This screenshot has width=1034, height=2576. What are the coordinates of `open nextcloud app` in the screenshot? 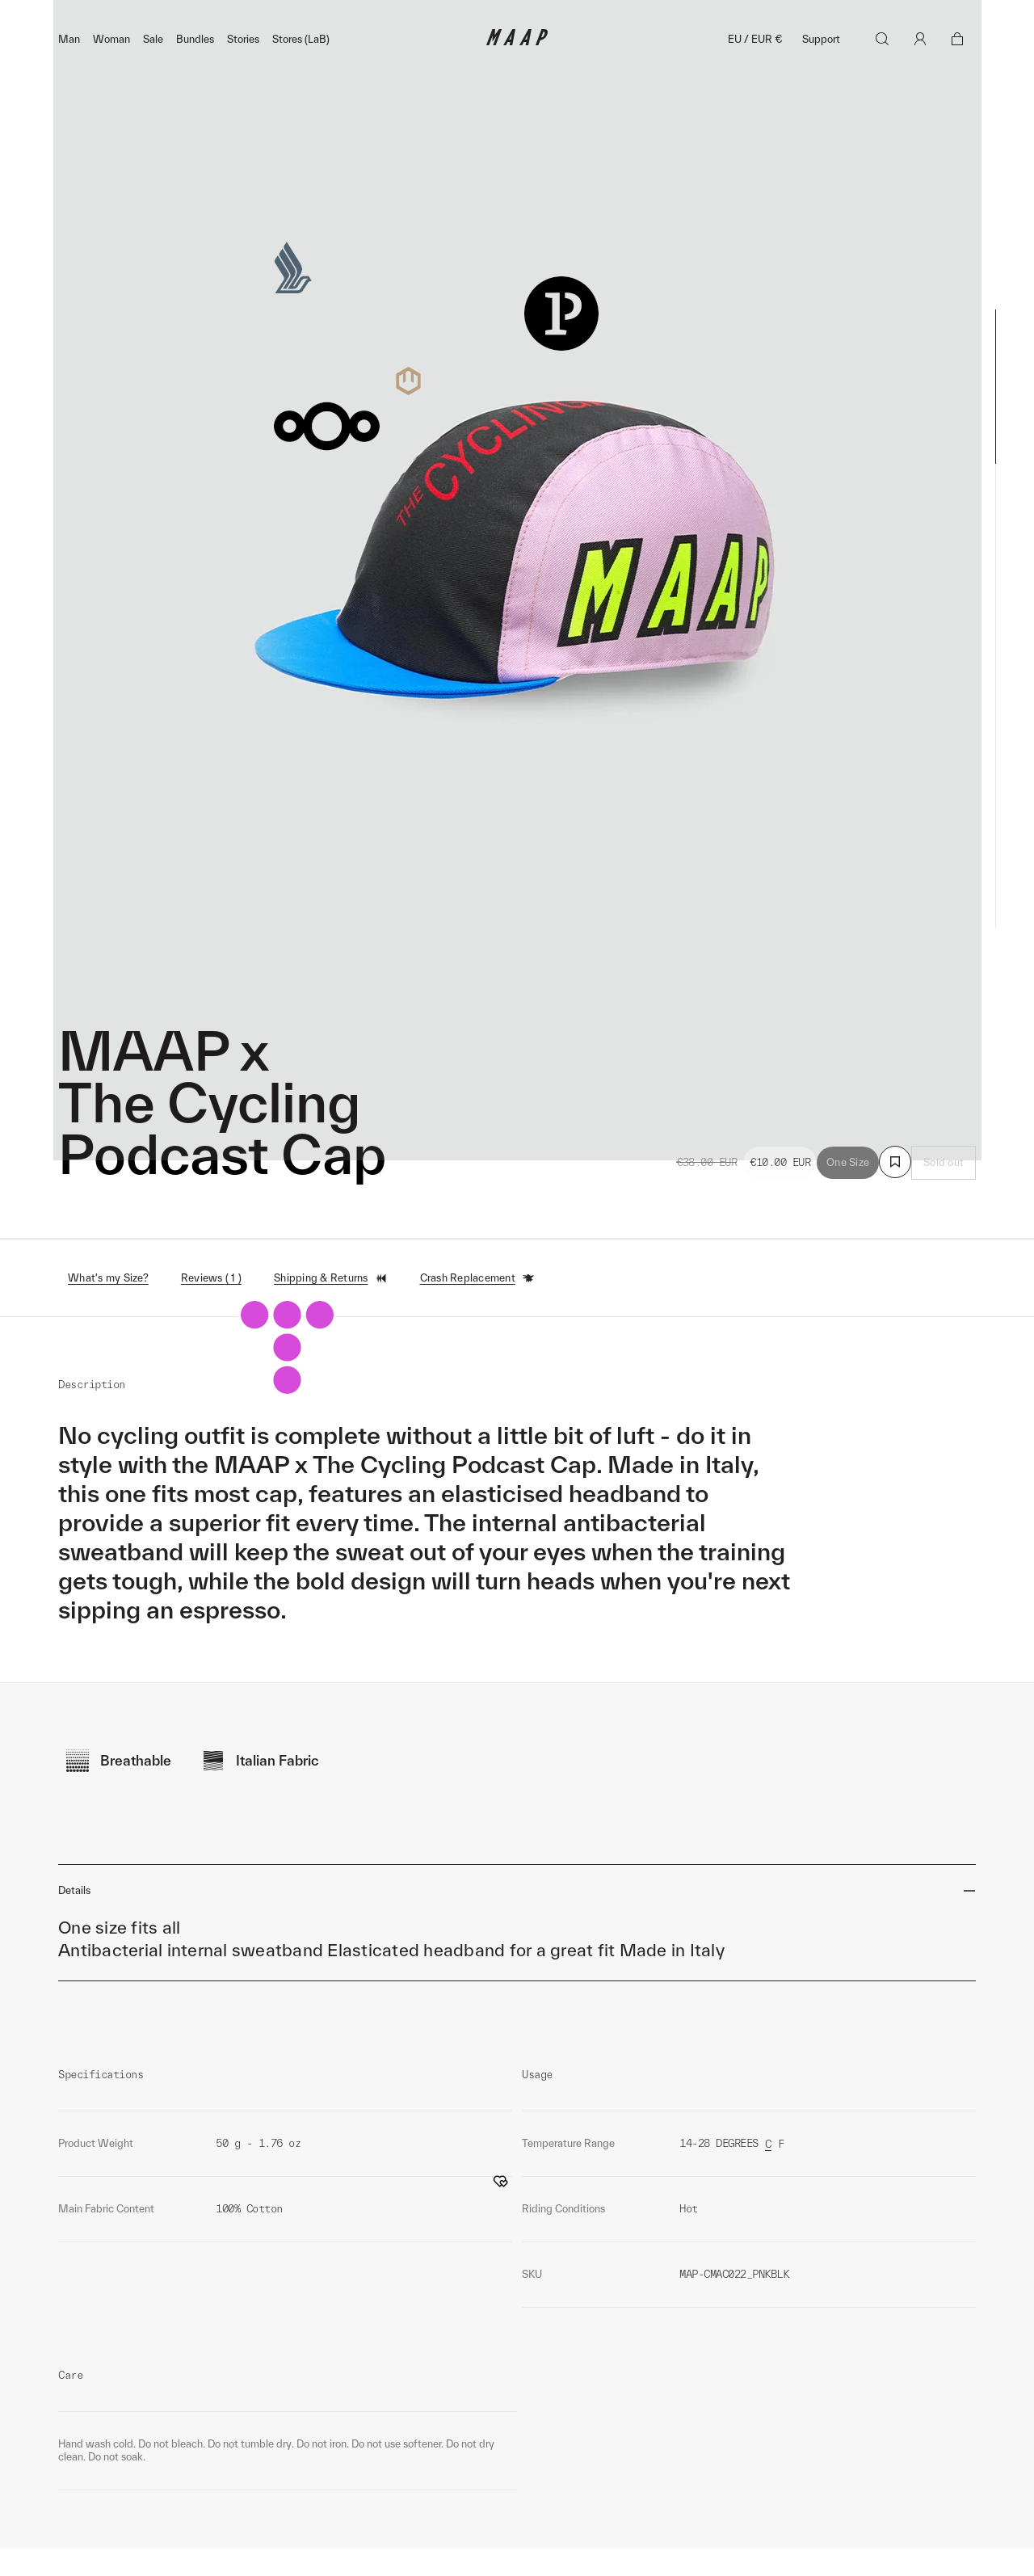 It's located at (326, 426).